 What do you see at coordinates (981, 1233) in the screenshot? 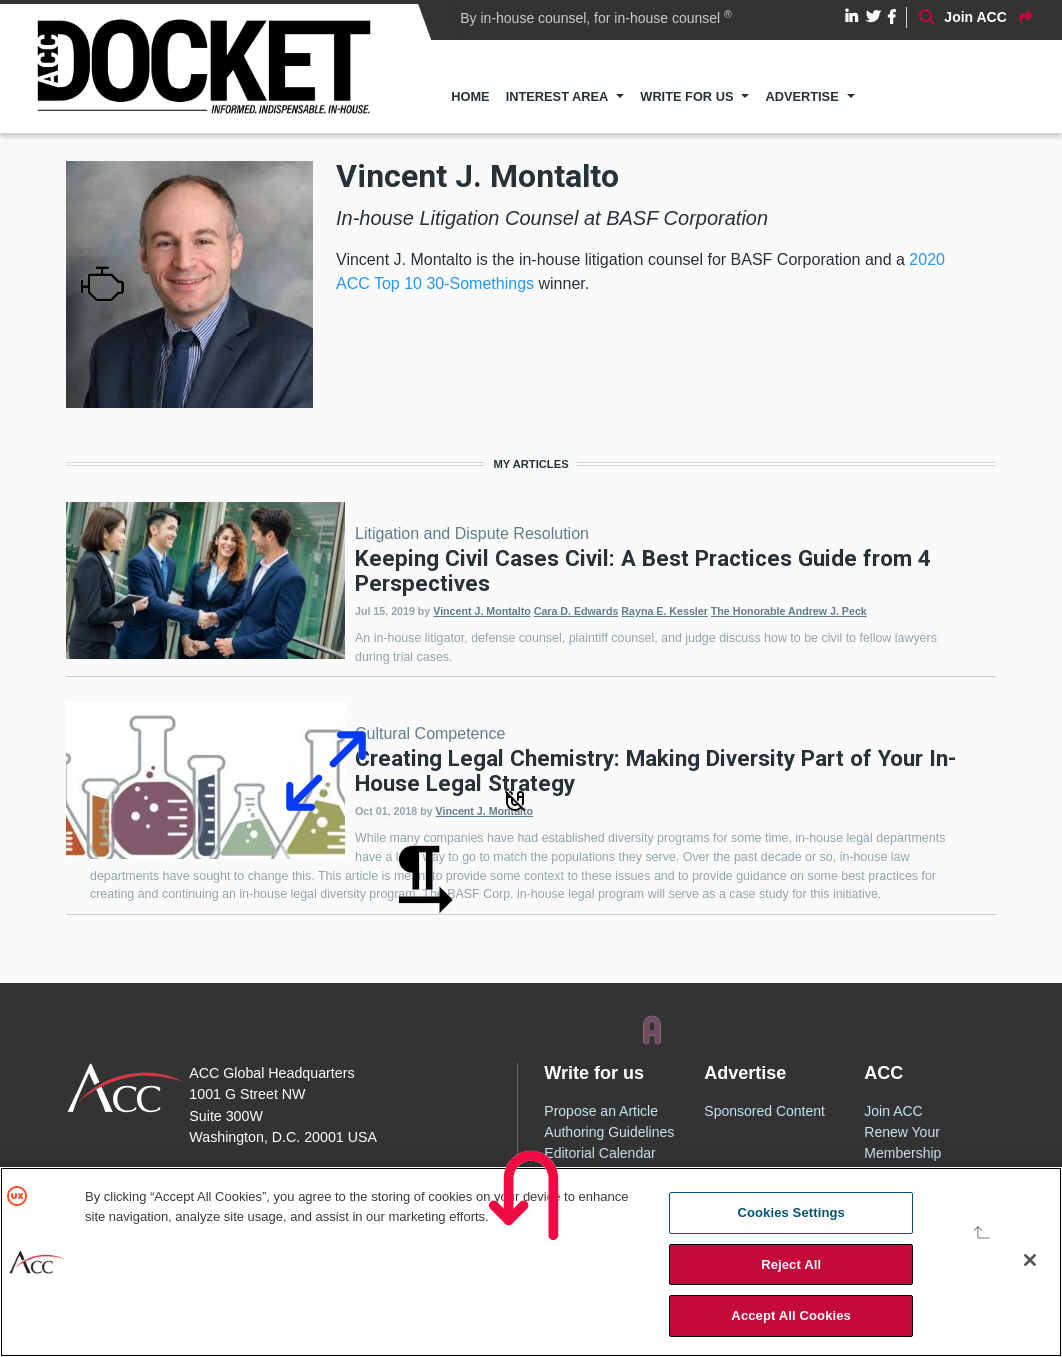
I see `go back and return to top` at bounding box center [981, 1233].